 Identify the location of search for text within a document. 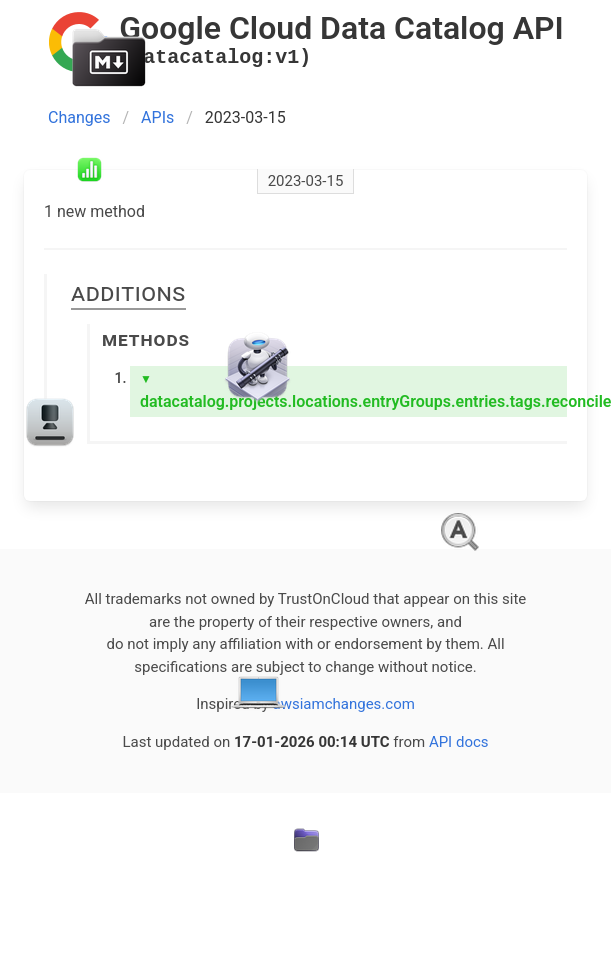
(460, 532).